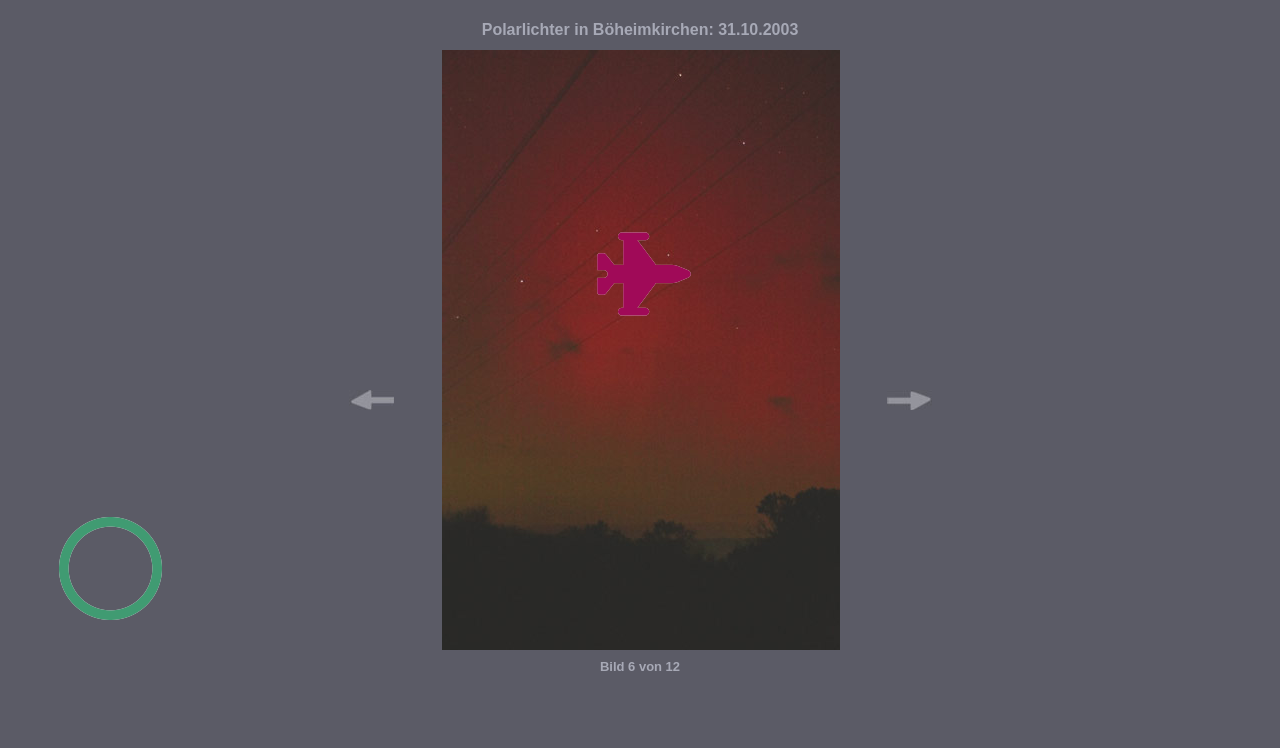  Describe the element at coordinates (644, 274) in the screenshot. I see `access flight or aviation features` at that location.